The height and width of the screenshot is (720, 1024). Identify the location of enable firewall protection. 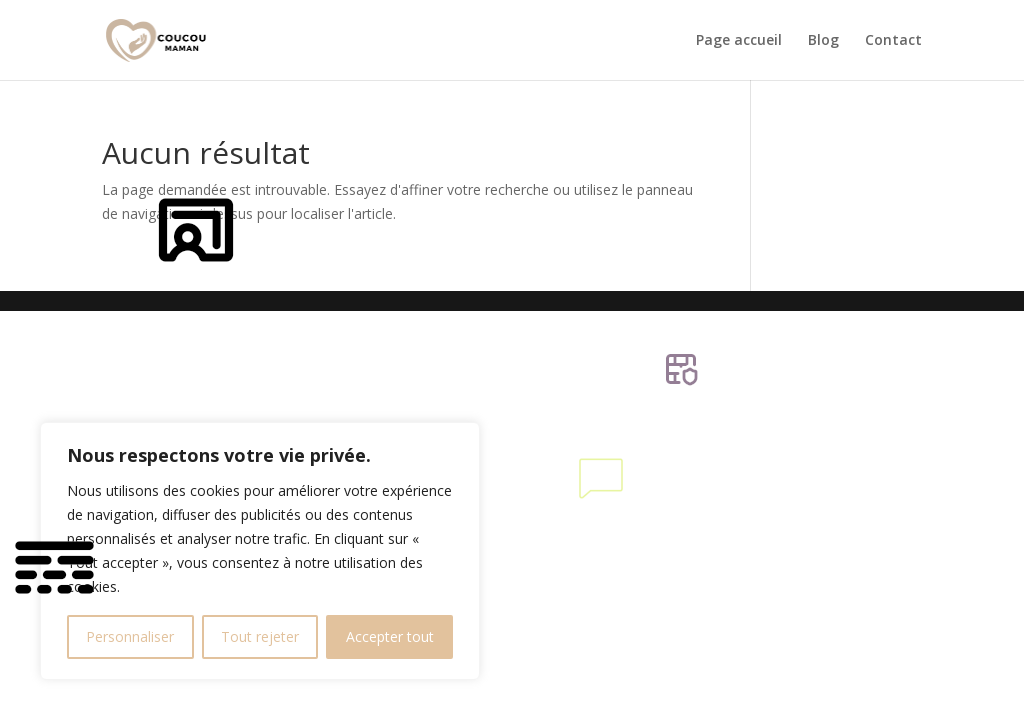
(681, 369).